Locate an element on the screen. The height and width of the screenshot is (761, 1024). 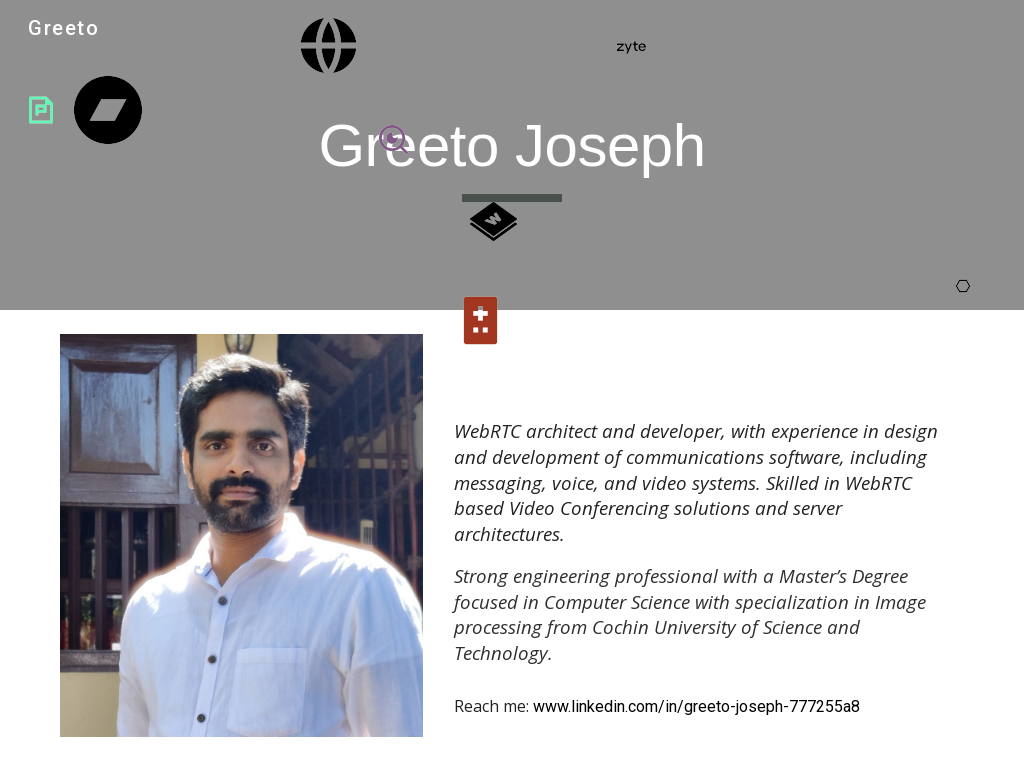
access global or international settings is located at coordinates (328, 45).